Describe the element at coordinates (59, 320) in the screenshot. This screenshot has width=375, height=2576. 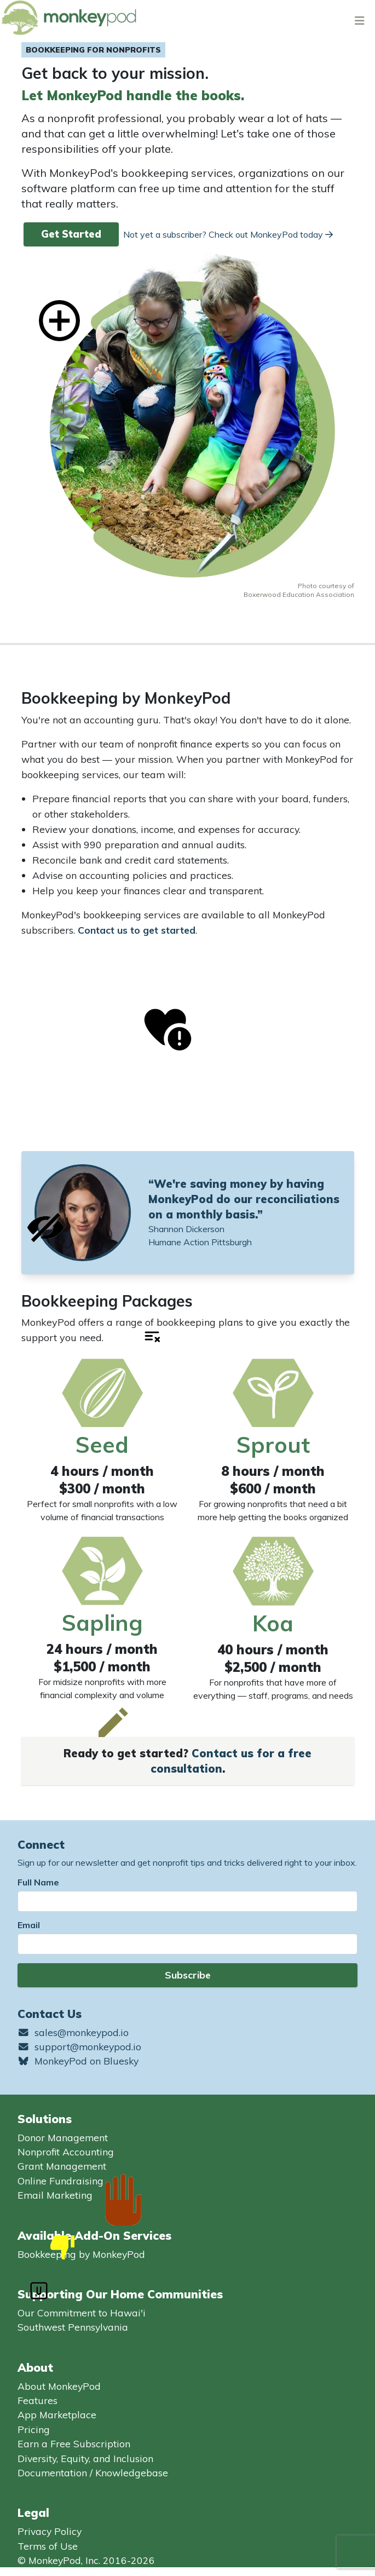
I see `add a new item` at that location.